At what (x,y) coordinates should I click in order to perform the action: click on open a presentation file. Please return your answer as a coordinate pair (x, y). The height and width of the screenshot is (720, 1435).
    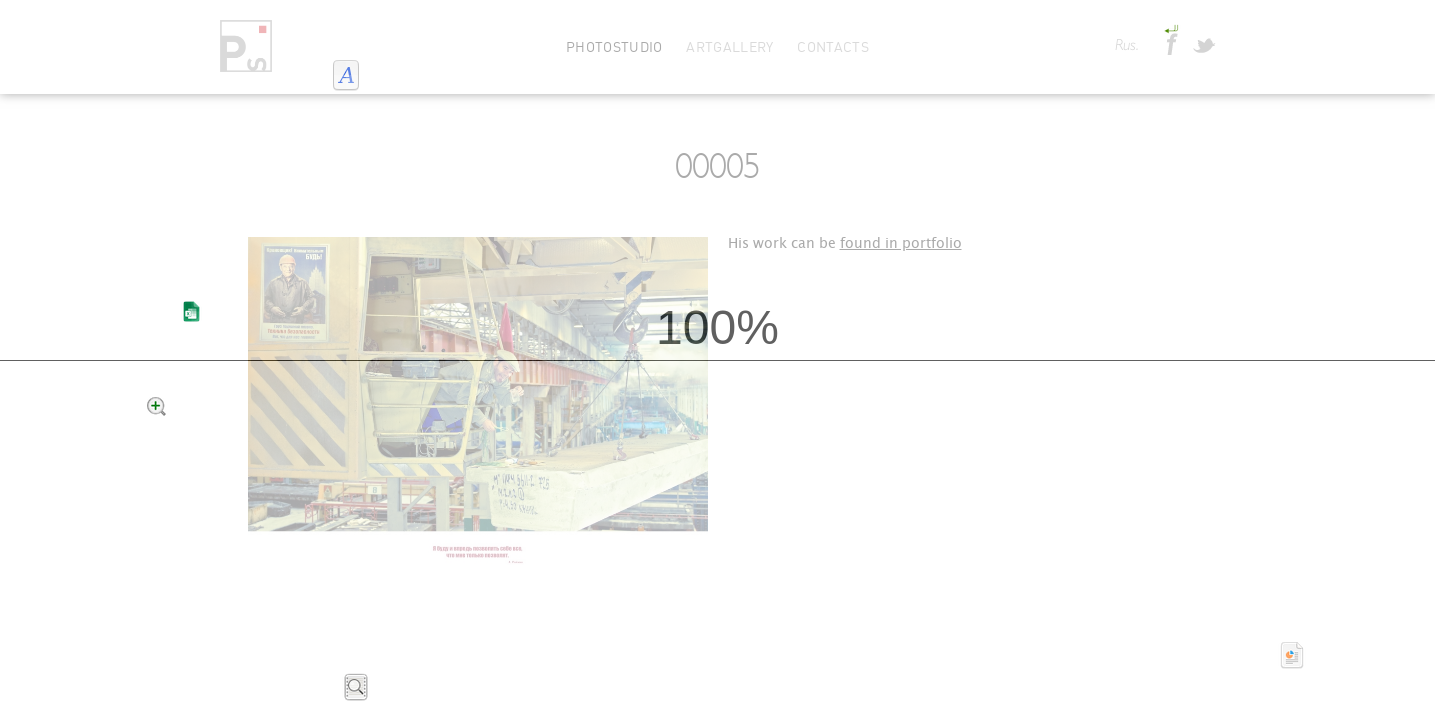
    Looking at the image, I should click on (1292, 655).